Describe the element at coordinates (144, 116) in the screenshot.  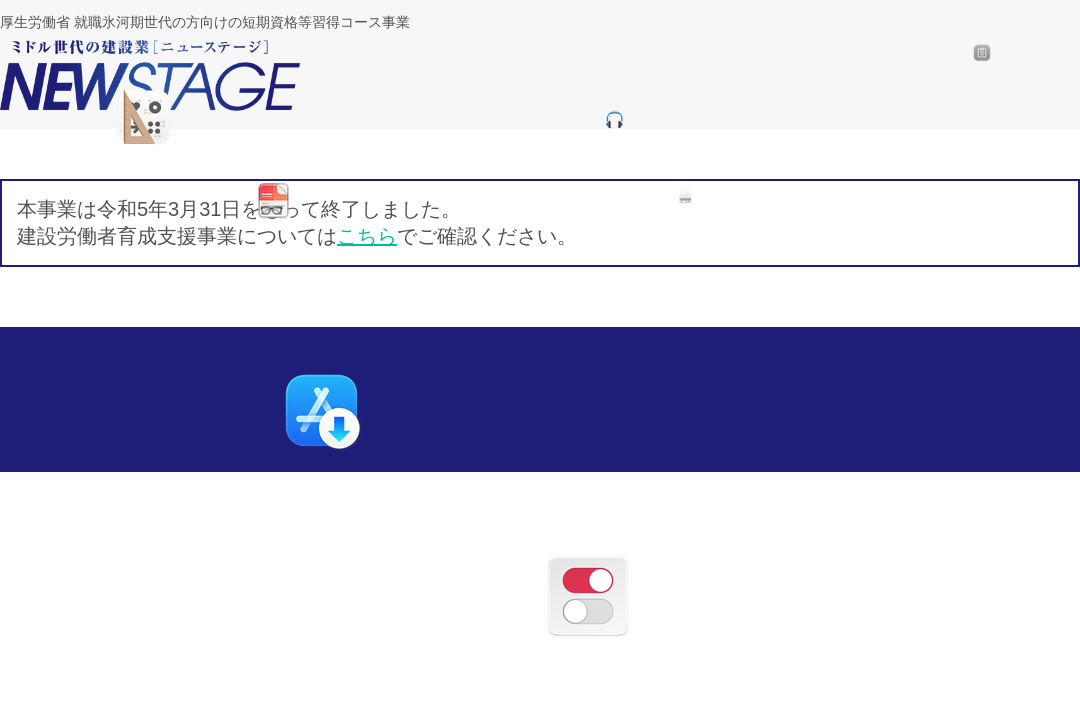
I see `open symbolic preview app` at that location.